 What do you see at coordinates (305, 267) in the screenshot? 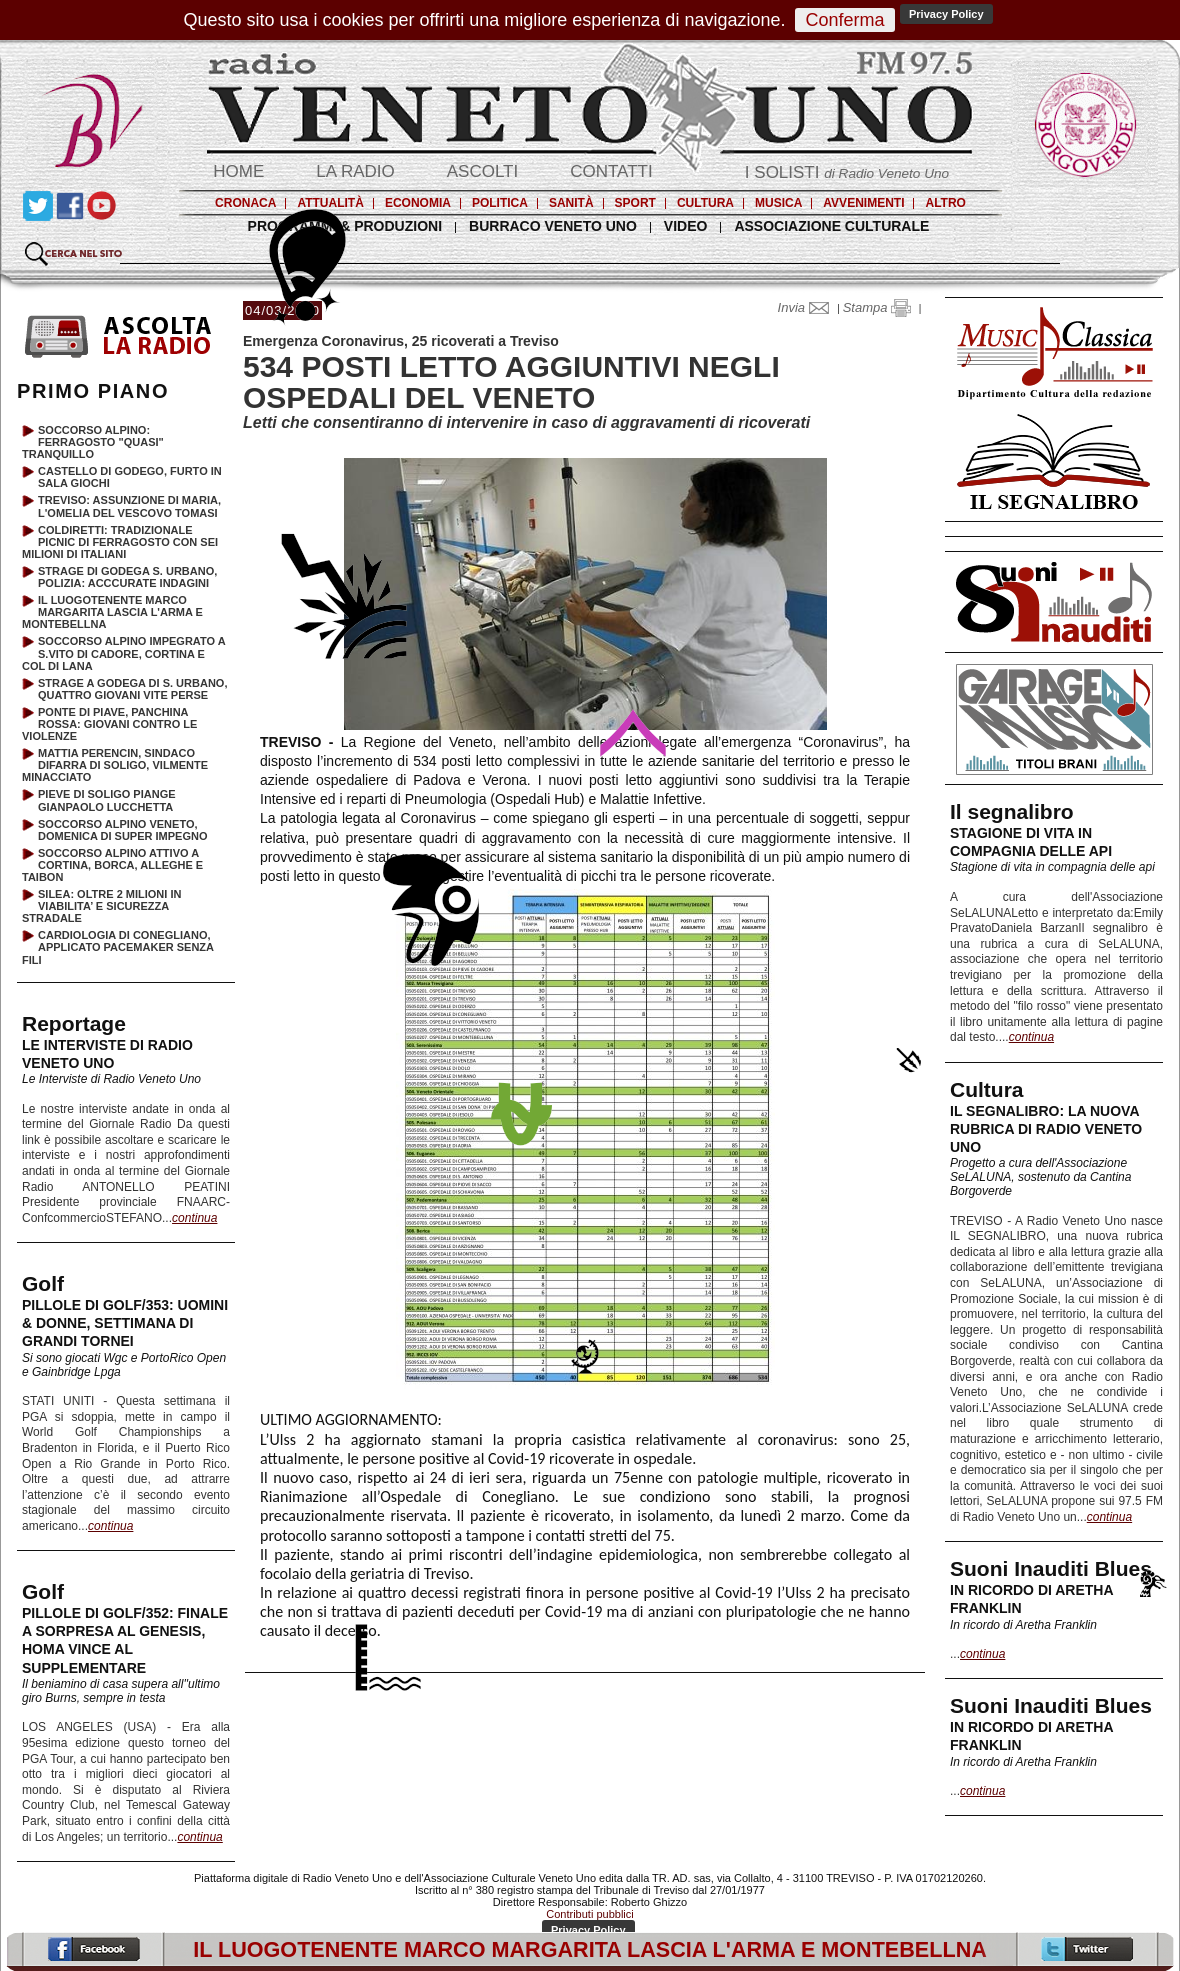
I see `browse jewelry or accessories` at bounding box center [305, 267].